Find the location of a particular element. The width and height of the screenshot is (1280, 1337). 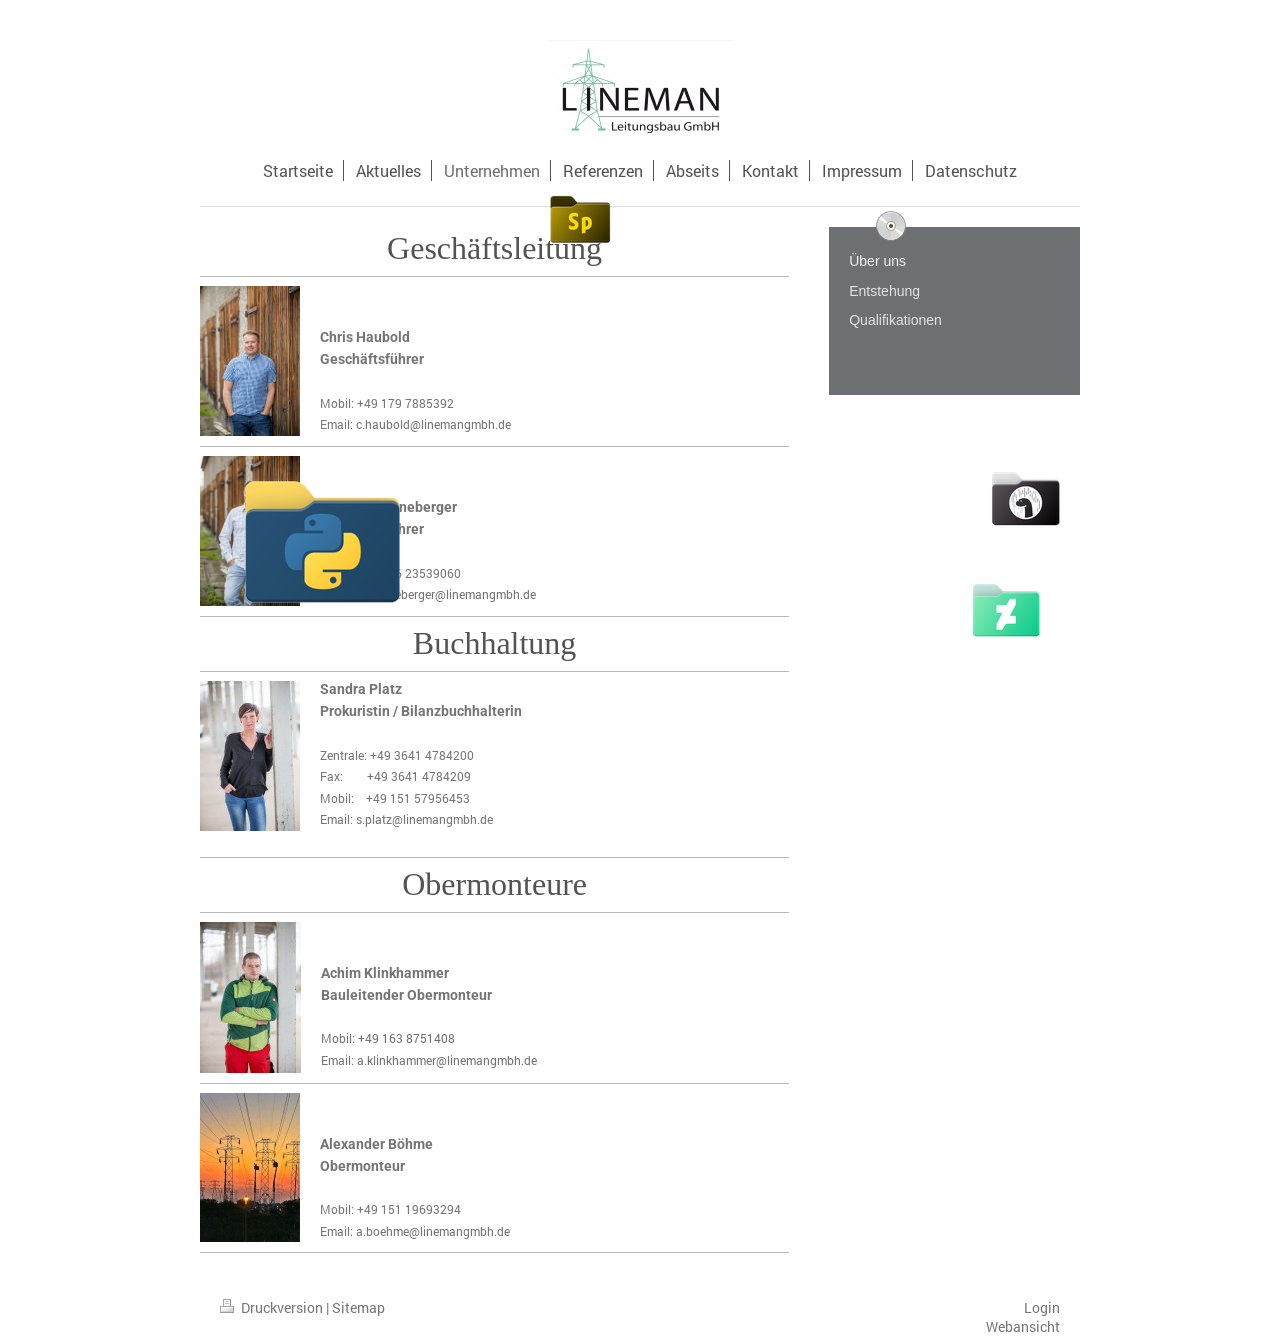

folder containing deno runtime projects is located at coordinates (1025, 500).